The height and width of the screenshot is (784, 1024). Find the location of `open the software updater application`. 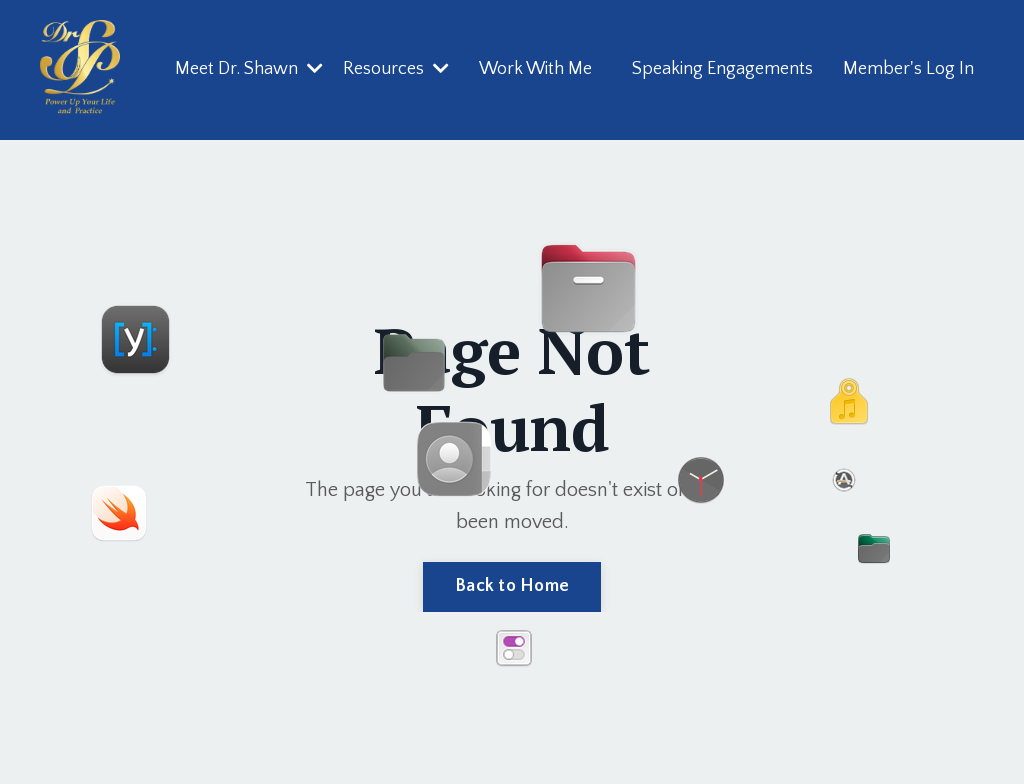

open the software updater application is located at coordinates (844, 480).